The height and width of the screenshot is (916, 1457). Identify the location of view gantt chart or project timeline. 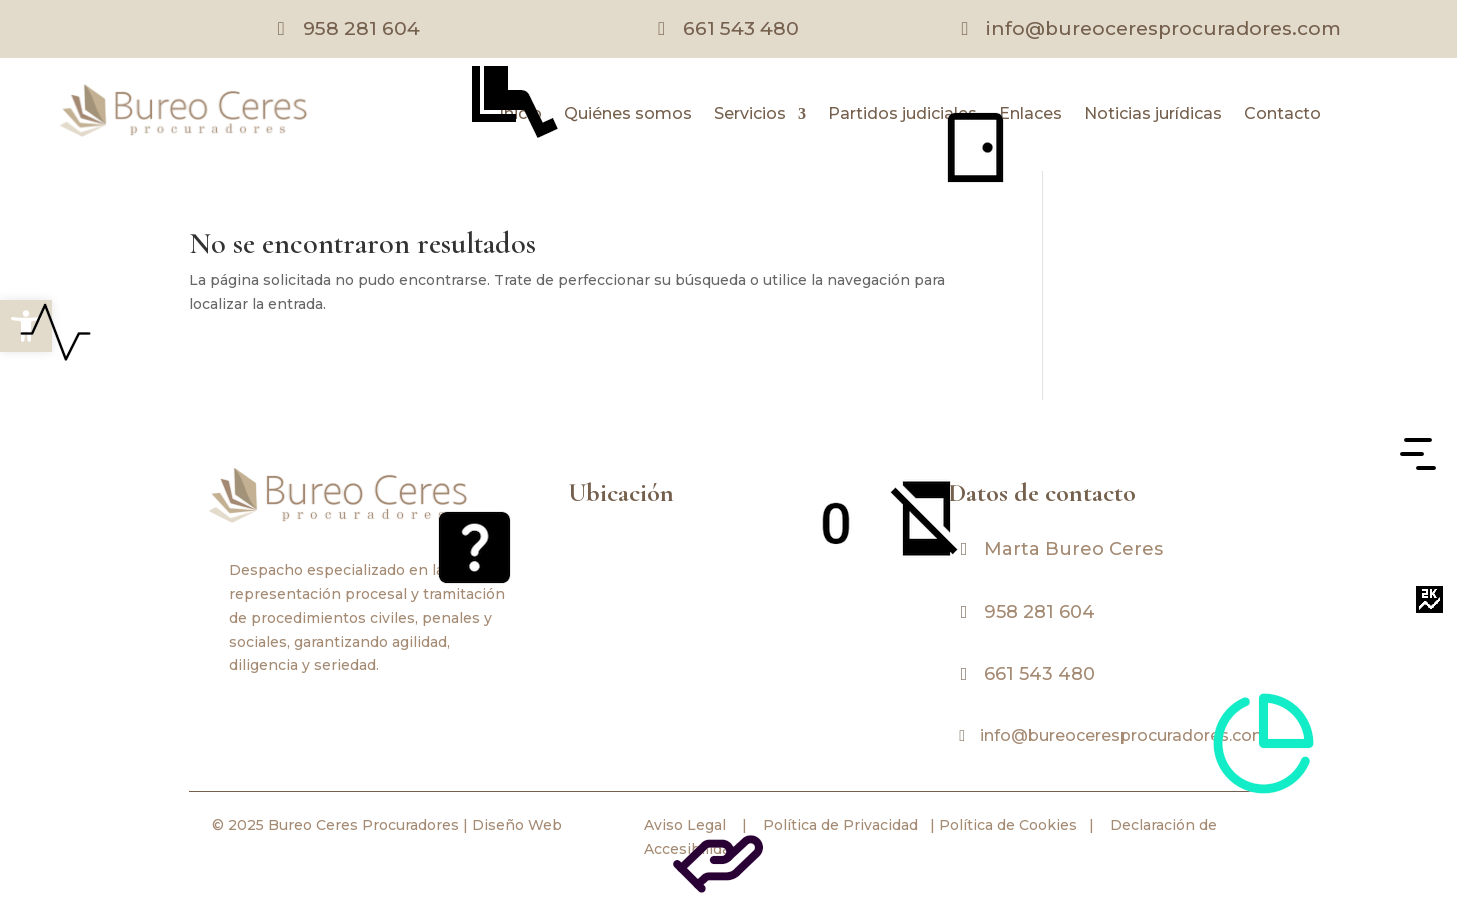
(1418, 454).